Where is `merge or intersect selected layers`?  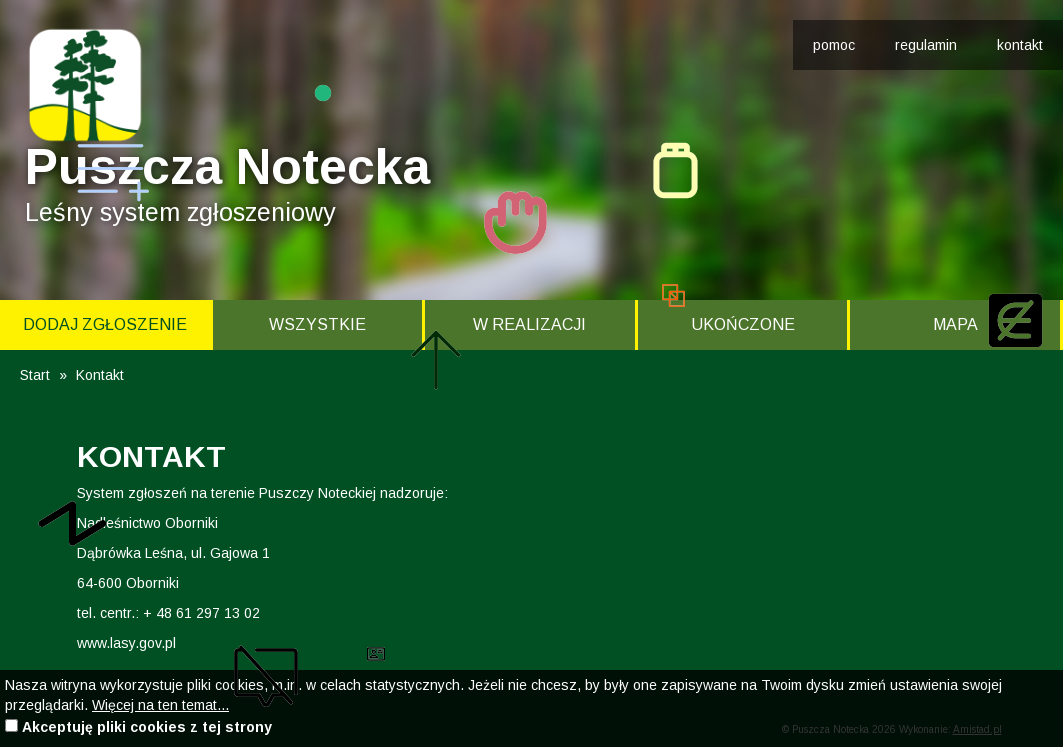 merge or intersect selected layers is located at coordinates (673, 295).